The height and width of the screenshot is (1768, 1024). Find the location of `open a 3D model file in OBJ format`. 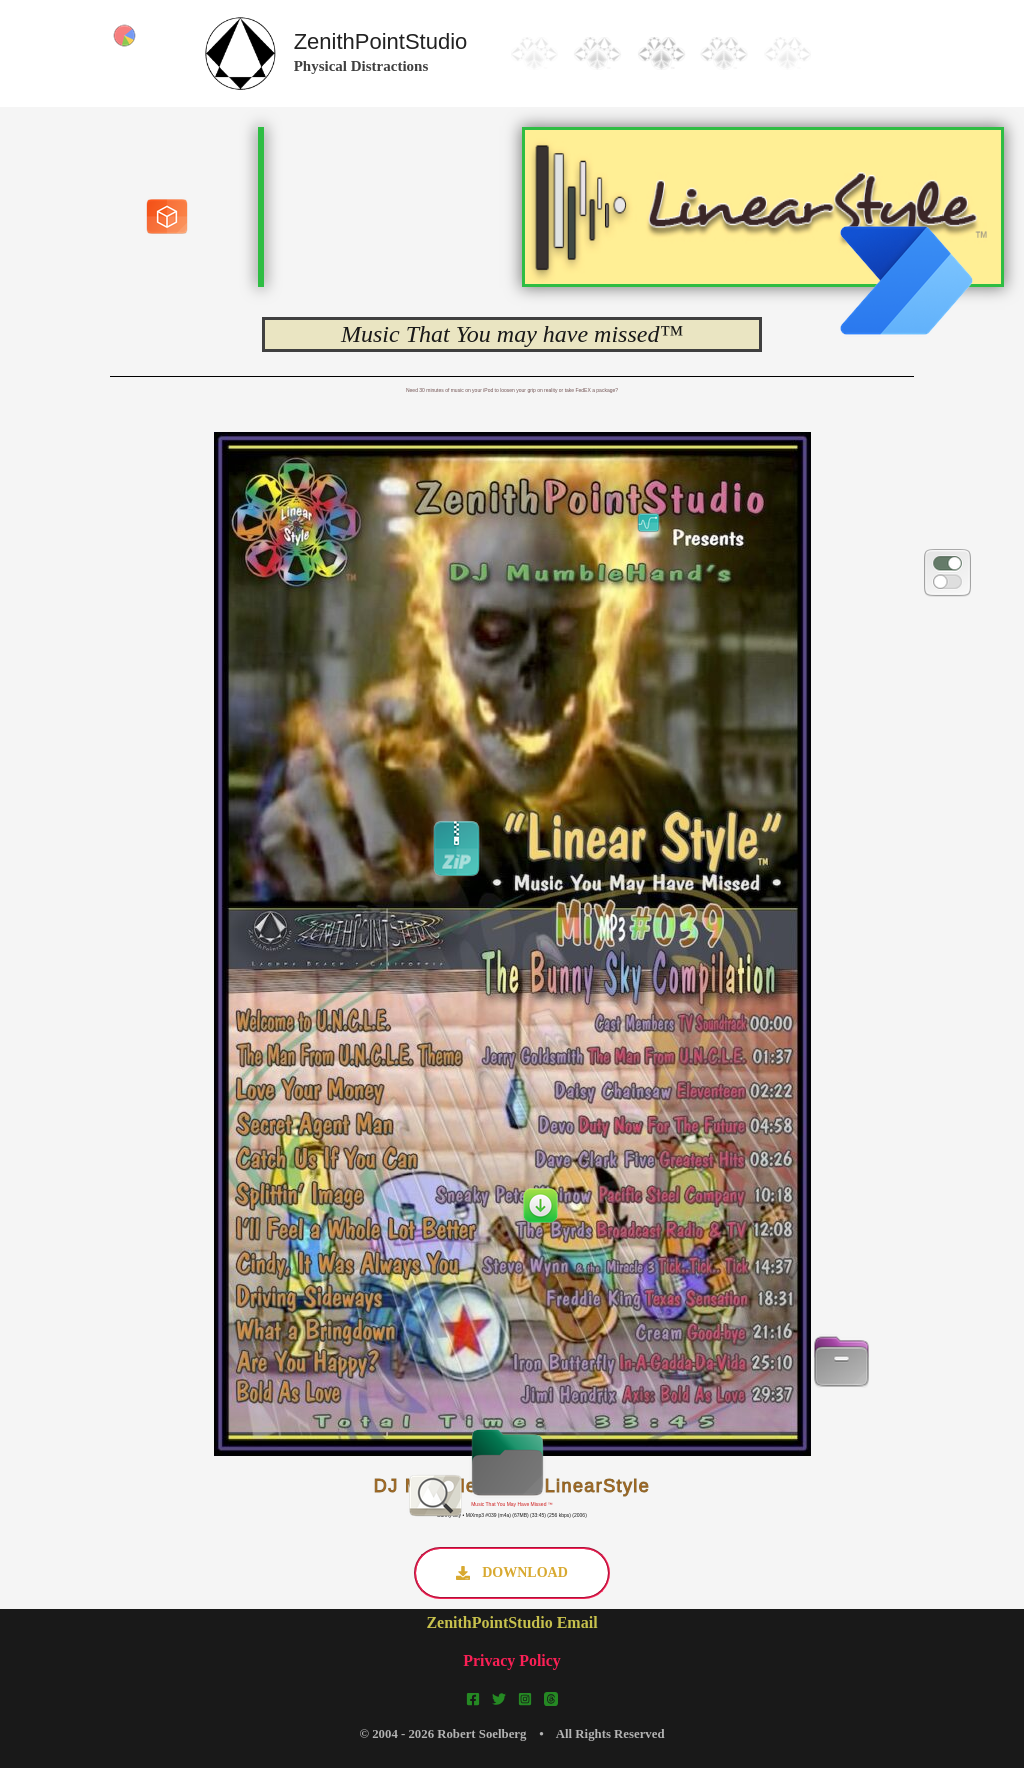

open a 3D model file in OBJ format is located at coordinates (167, 215).